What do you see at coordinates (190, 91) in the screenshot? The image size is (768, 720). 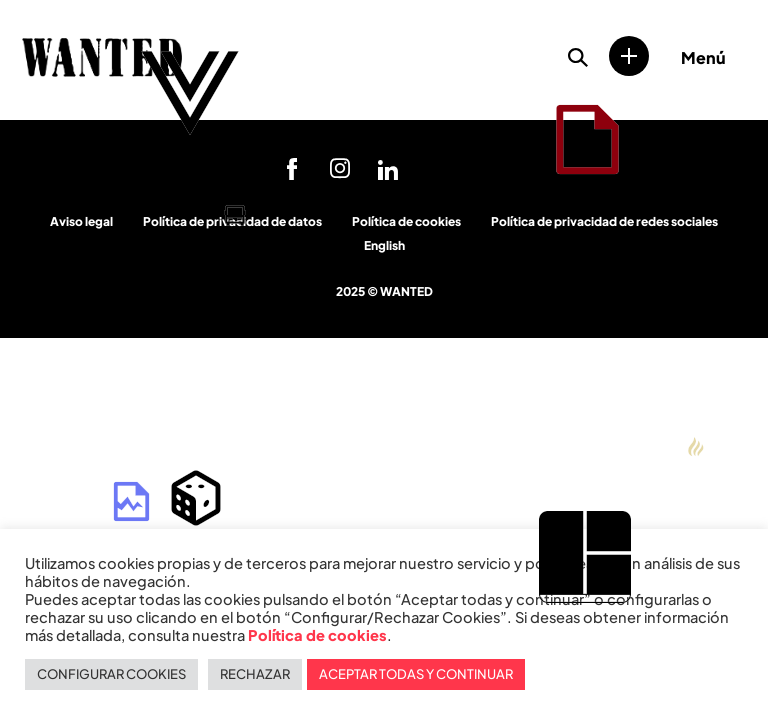 I see `vue.js framework logo` at bounding box center [190, 91].